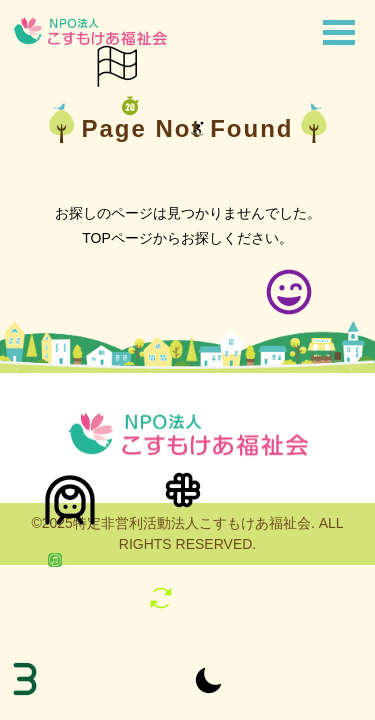 This screenshot has width=375, height=720. I want to click on refresh or reload content, so click(161, 598).